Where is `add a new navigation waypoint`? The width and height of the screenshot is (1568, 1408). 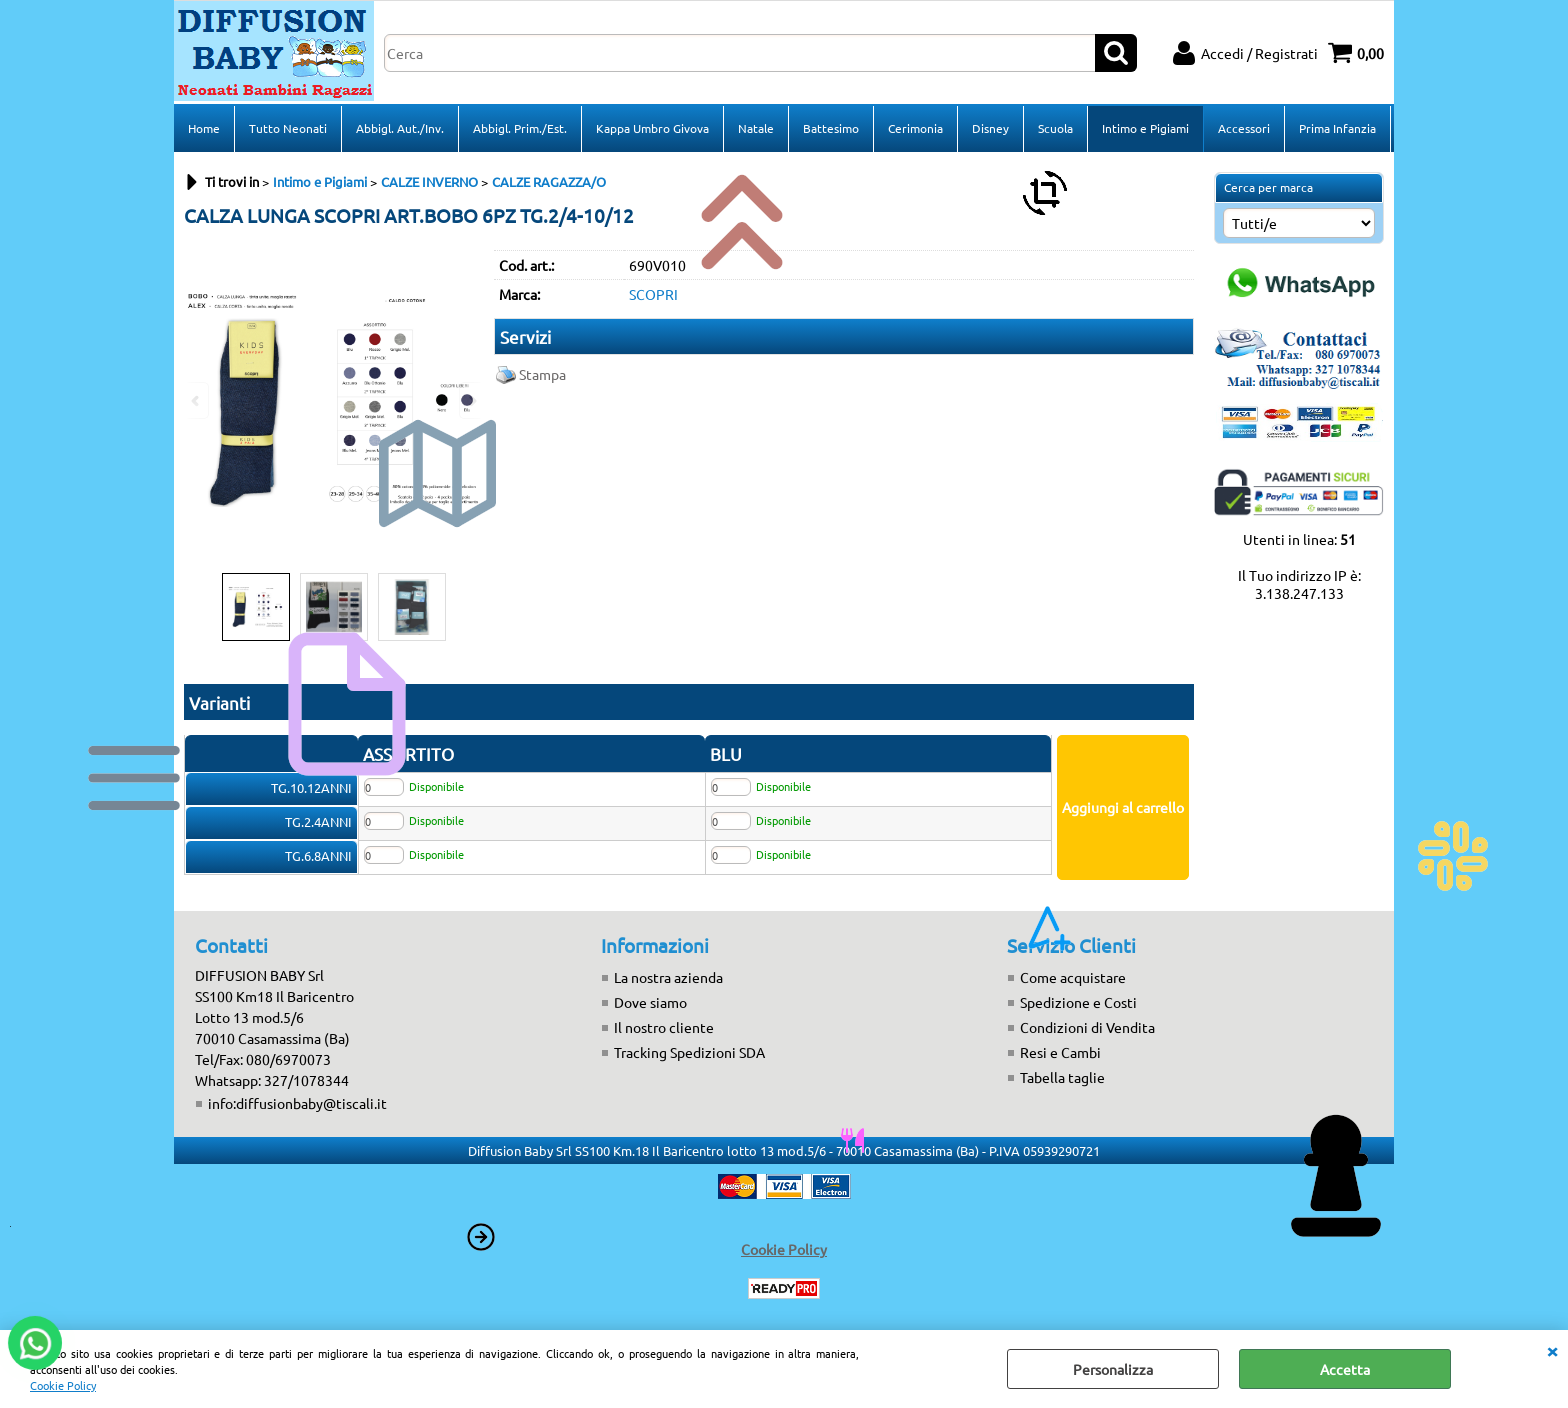
add a new navigation waypoint is located at coordinates (1047, 927).